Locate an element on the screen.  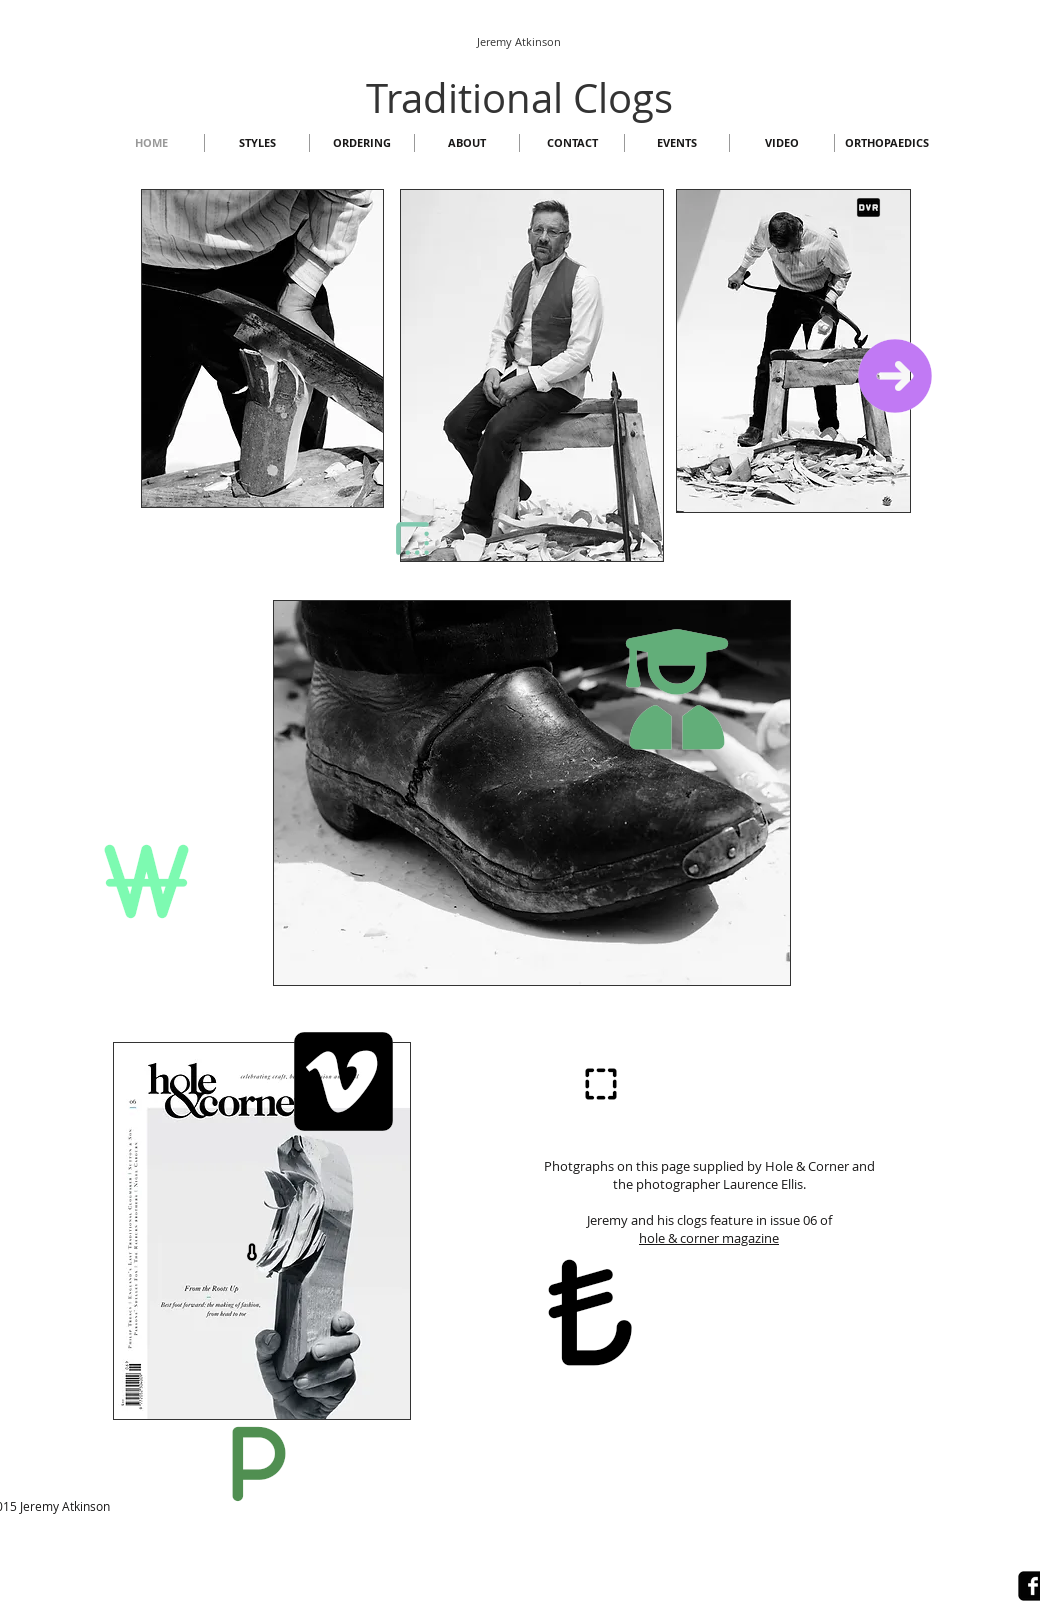
select or crop an area is located at coordinates (601, 1084).